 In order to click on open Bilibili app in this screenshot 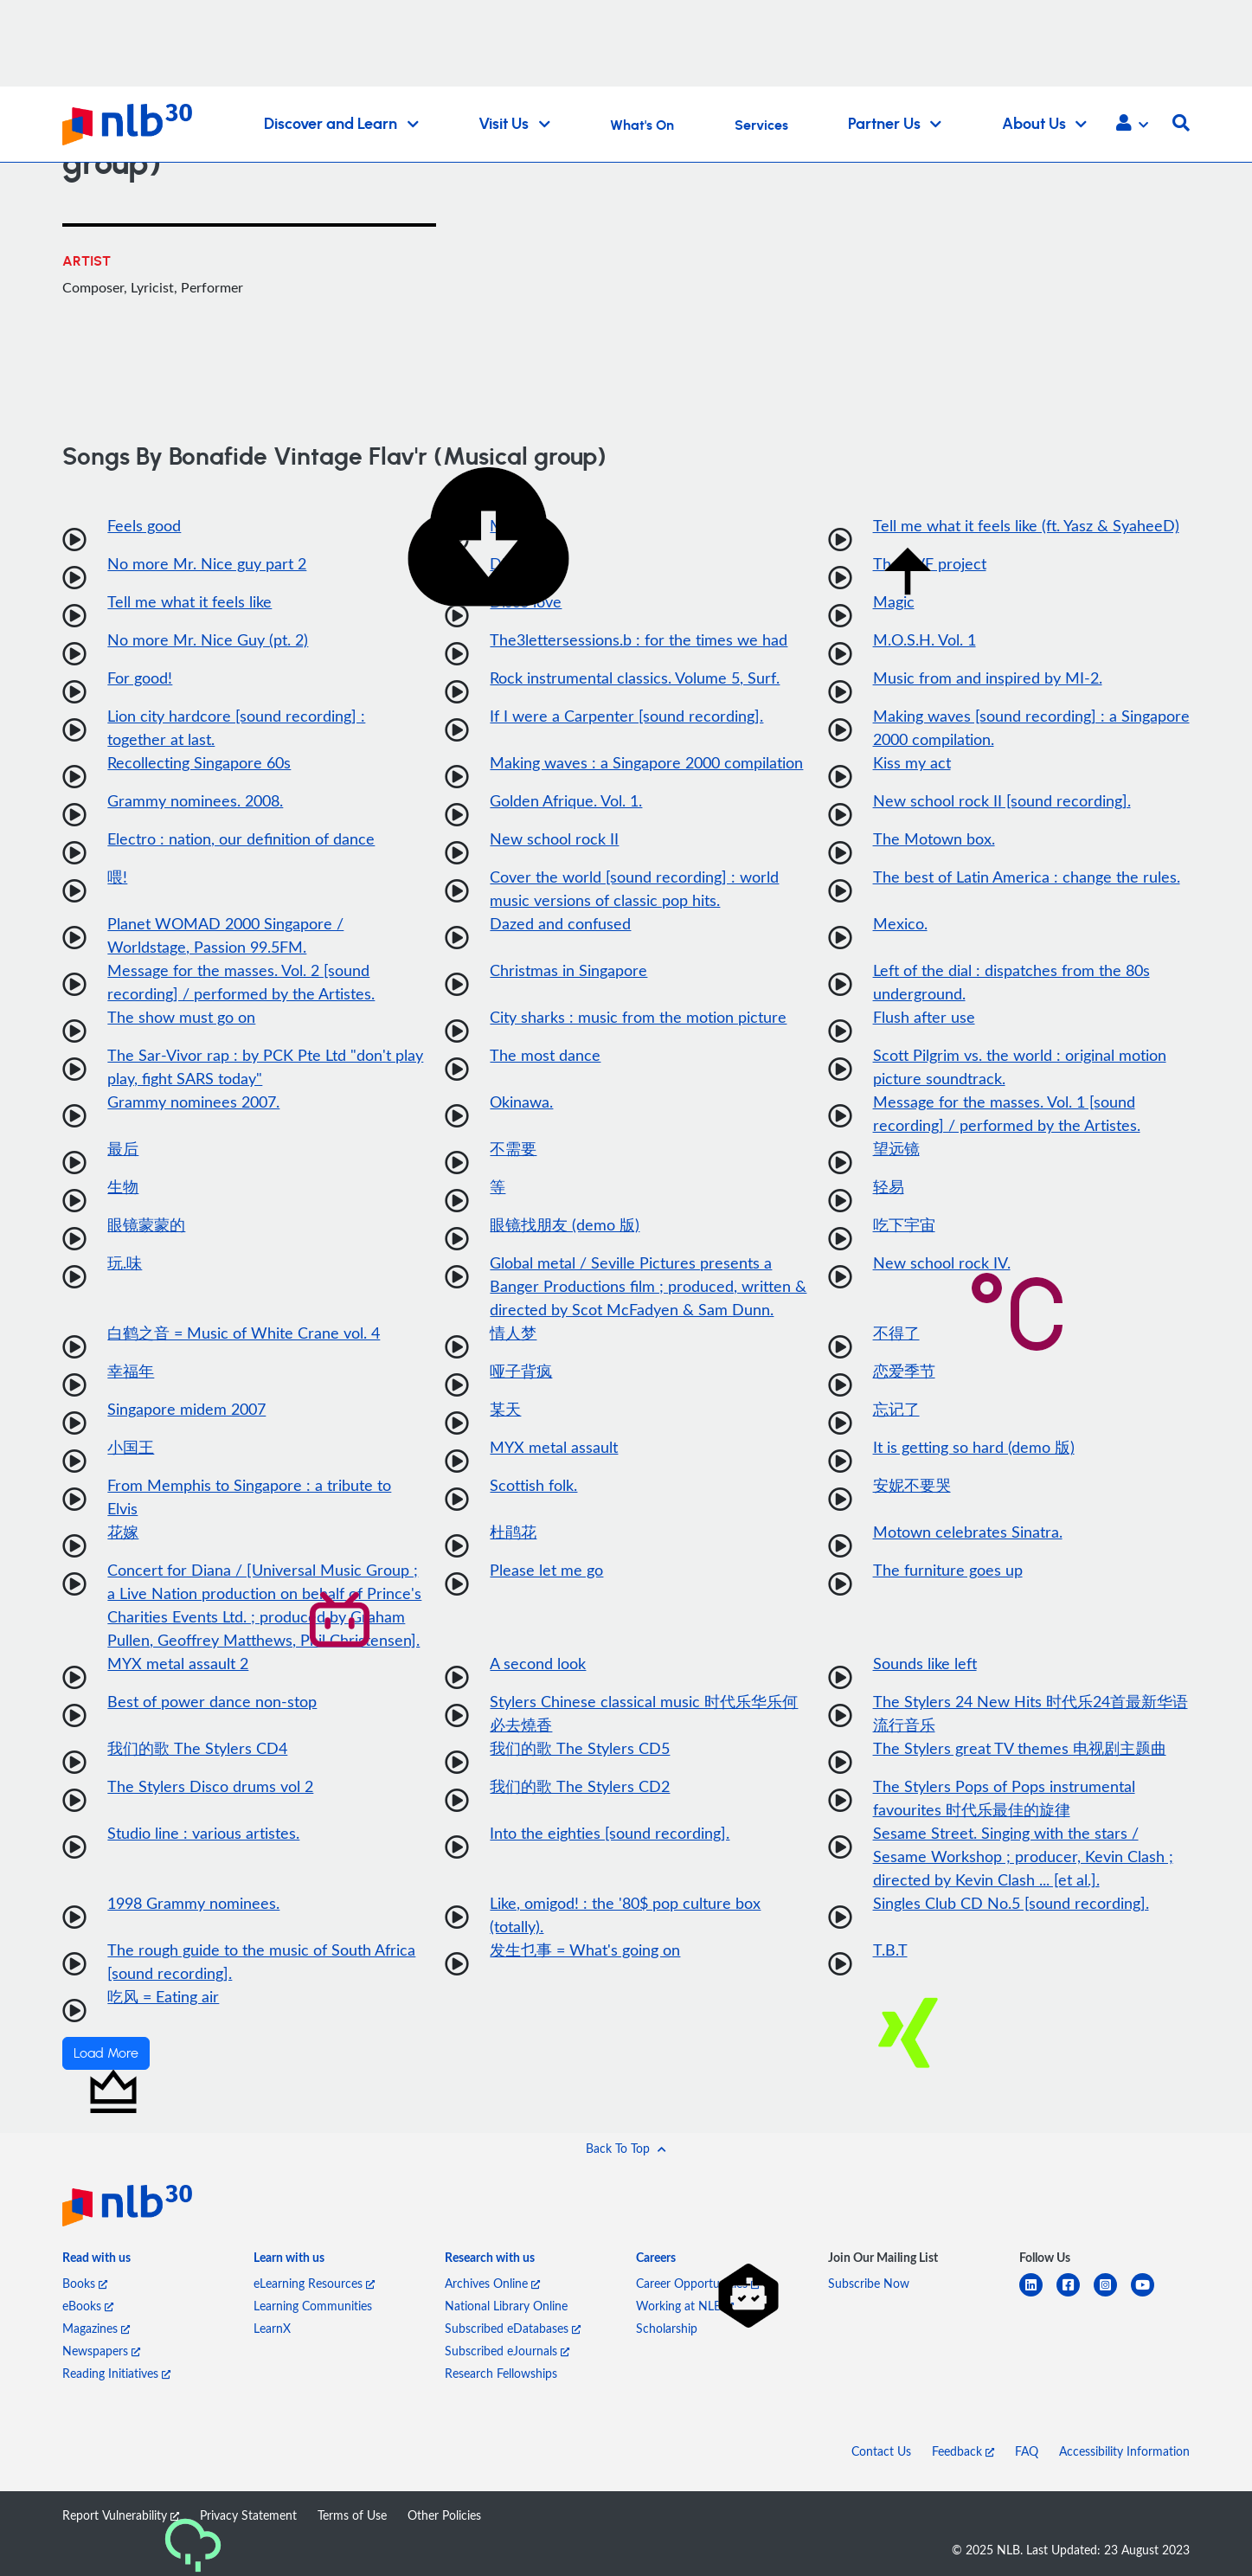, I will do `click(339, 1620)`.